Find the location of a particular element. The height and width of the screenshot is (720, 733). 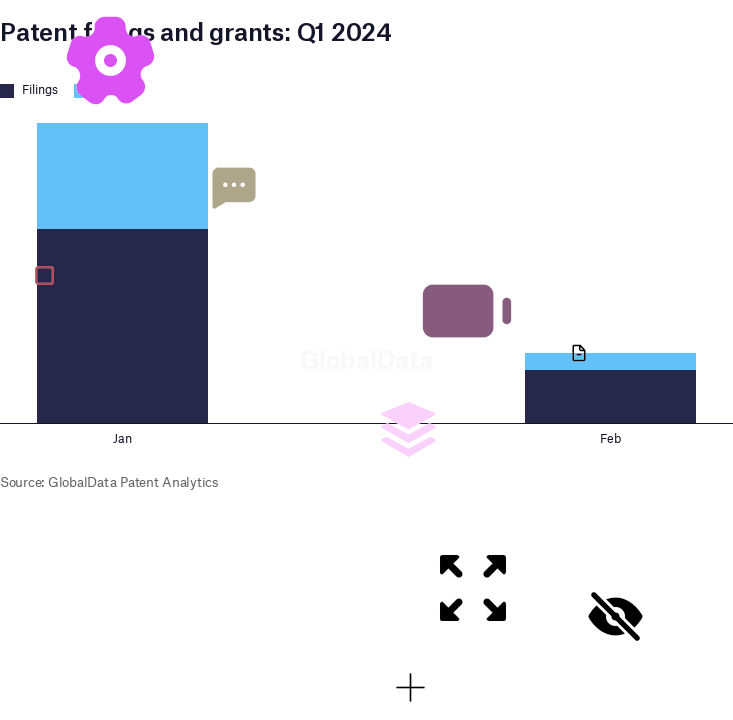

stop media playback is located at coordinates (44, 275).